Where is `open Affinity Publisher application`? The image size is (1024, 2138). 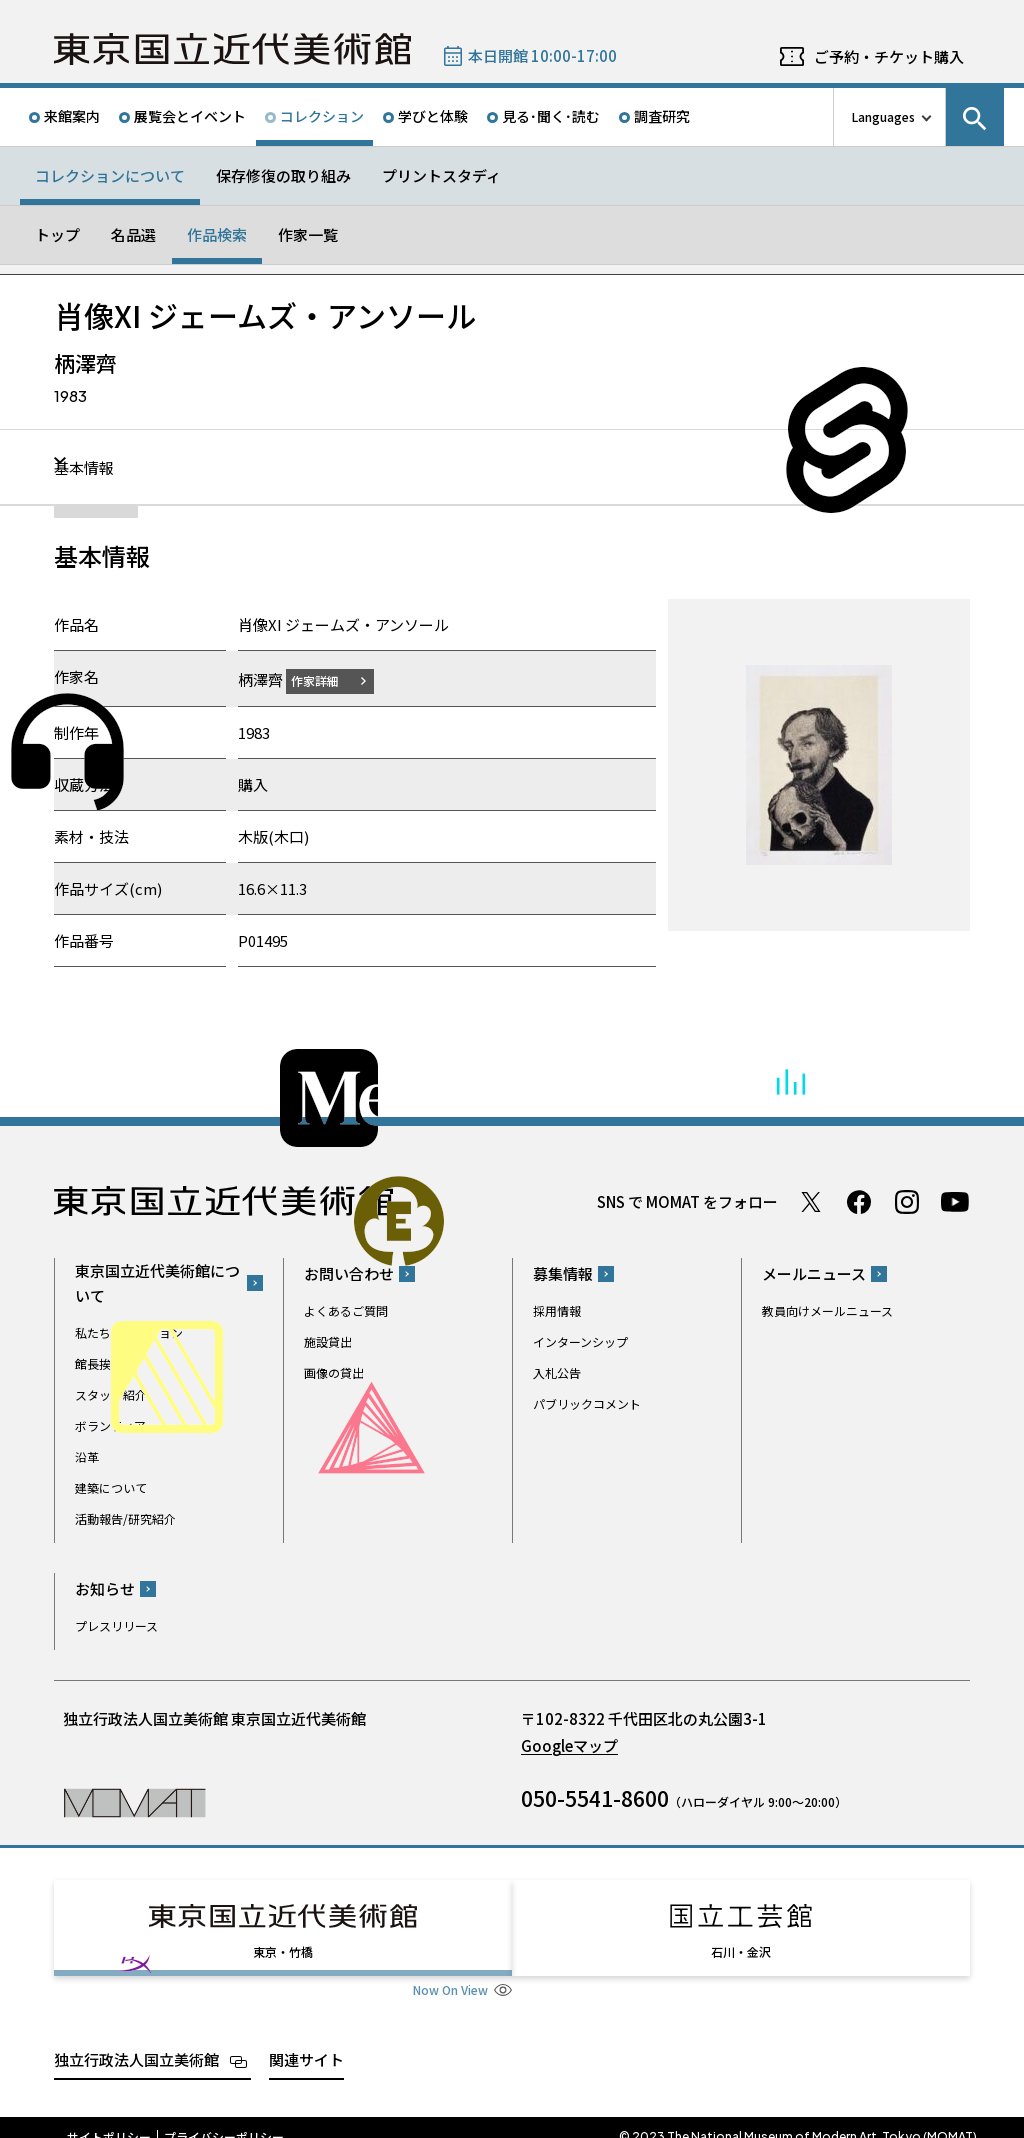 open Affinity Publisher application is located at coordinates (167, 1377).